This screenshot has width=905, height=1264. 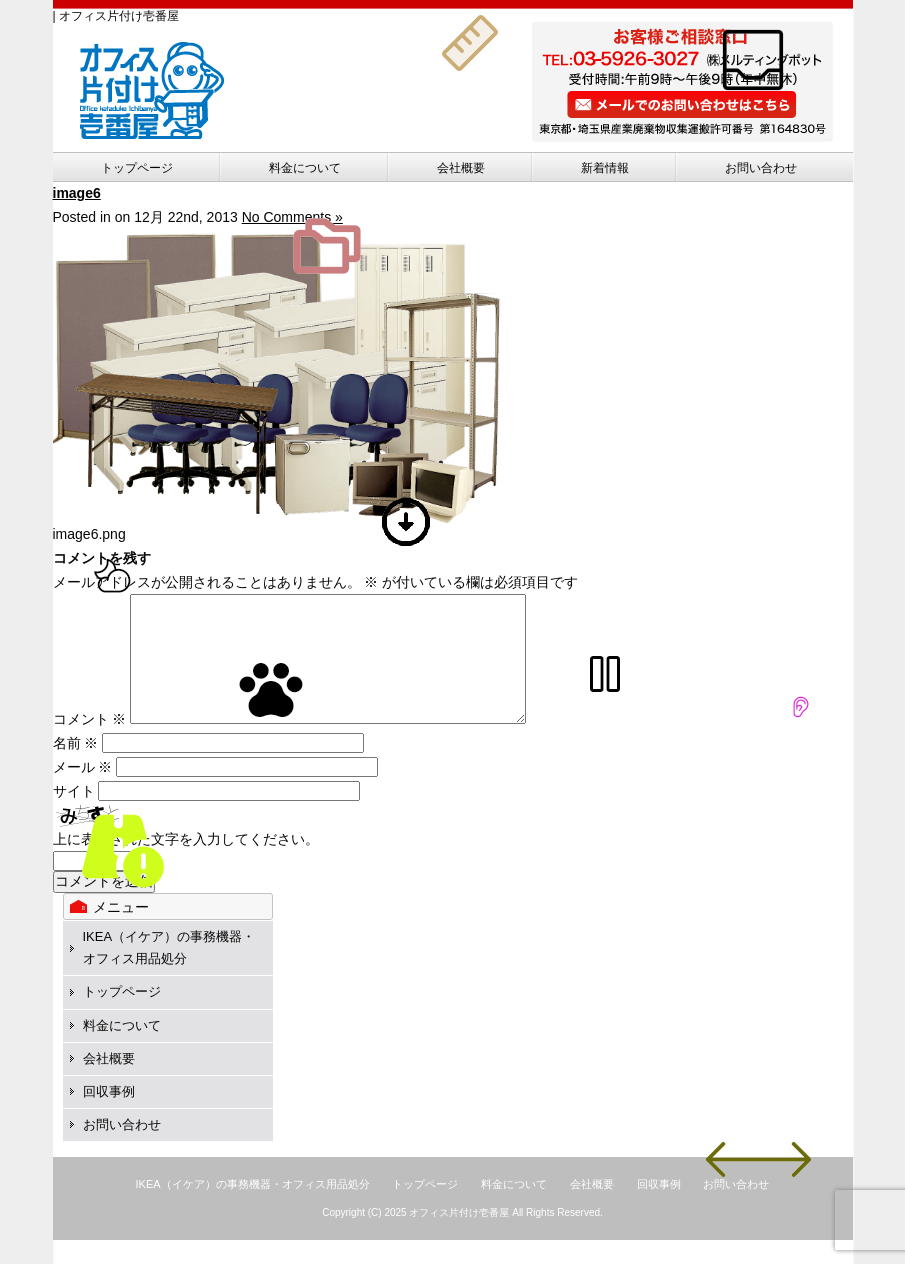 I want to click on download file or content, so click(x=406, y=522).